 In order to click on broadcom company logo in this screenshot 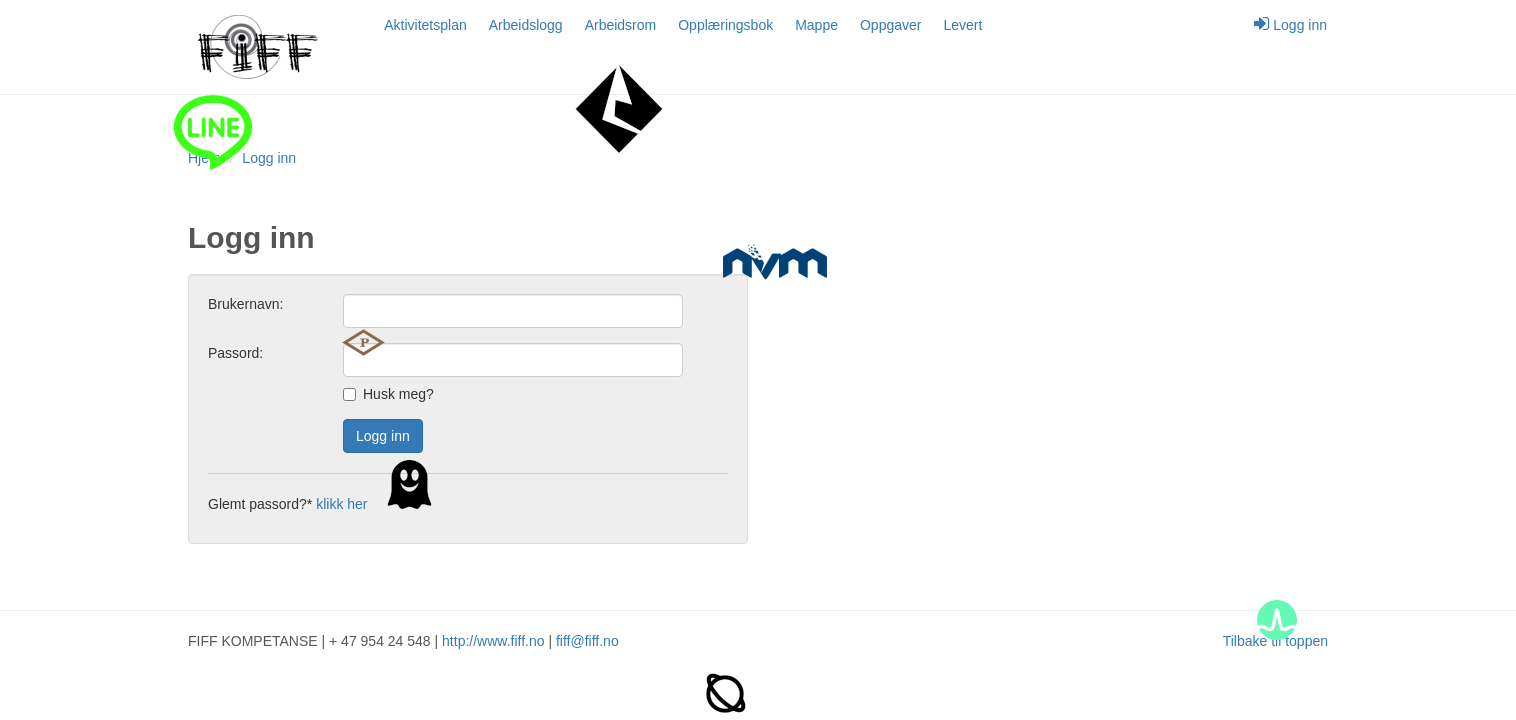, I will do `click(1277, 620)`.